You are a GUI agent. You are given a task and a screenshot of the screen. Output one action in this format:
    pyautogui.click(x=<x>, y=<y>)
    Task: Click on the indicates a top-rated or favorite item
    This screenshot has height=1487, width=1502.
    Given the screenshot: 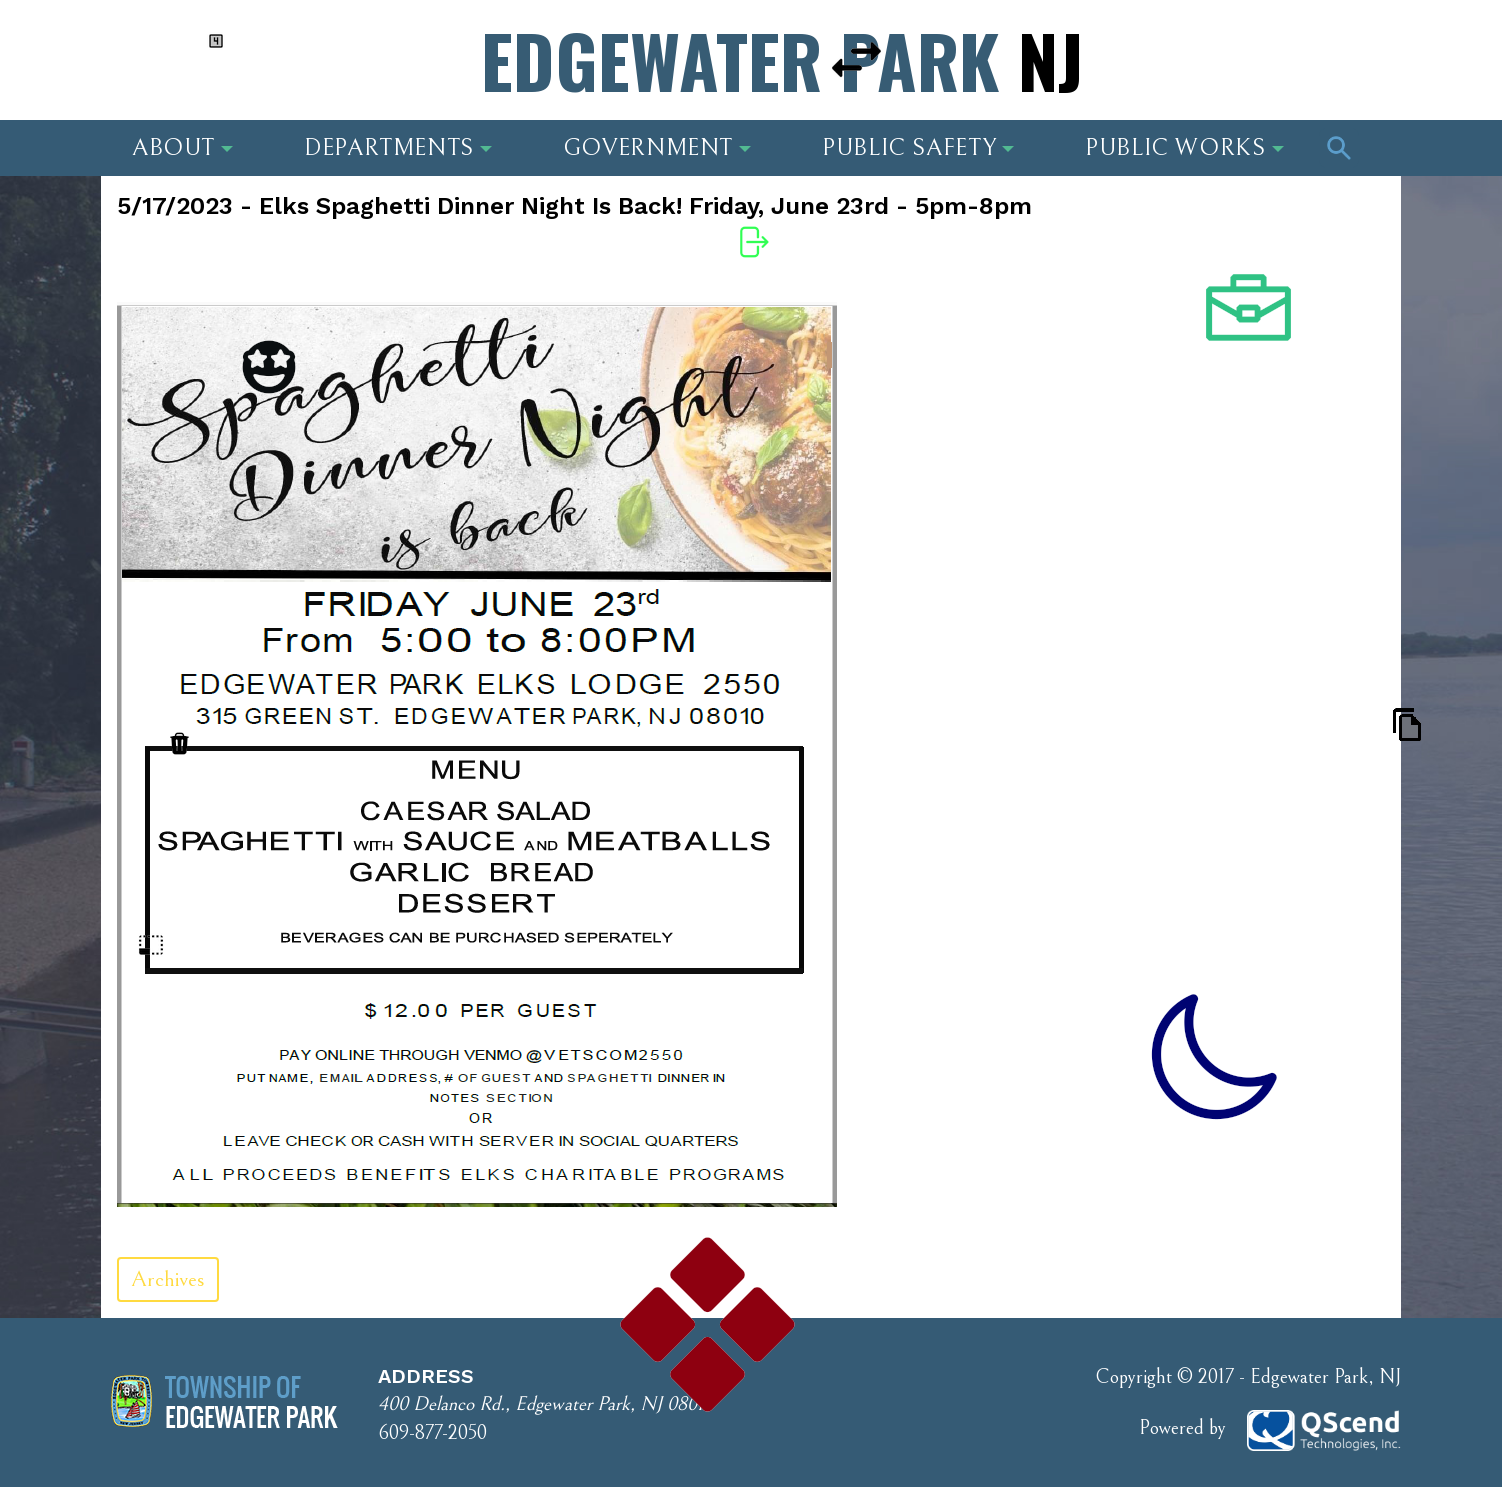 What is the action you would take?
    pyautogui.click(x=269, y=367)
    